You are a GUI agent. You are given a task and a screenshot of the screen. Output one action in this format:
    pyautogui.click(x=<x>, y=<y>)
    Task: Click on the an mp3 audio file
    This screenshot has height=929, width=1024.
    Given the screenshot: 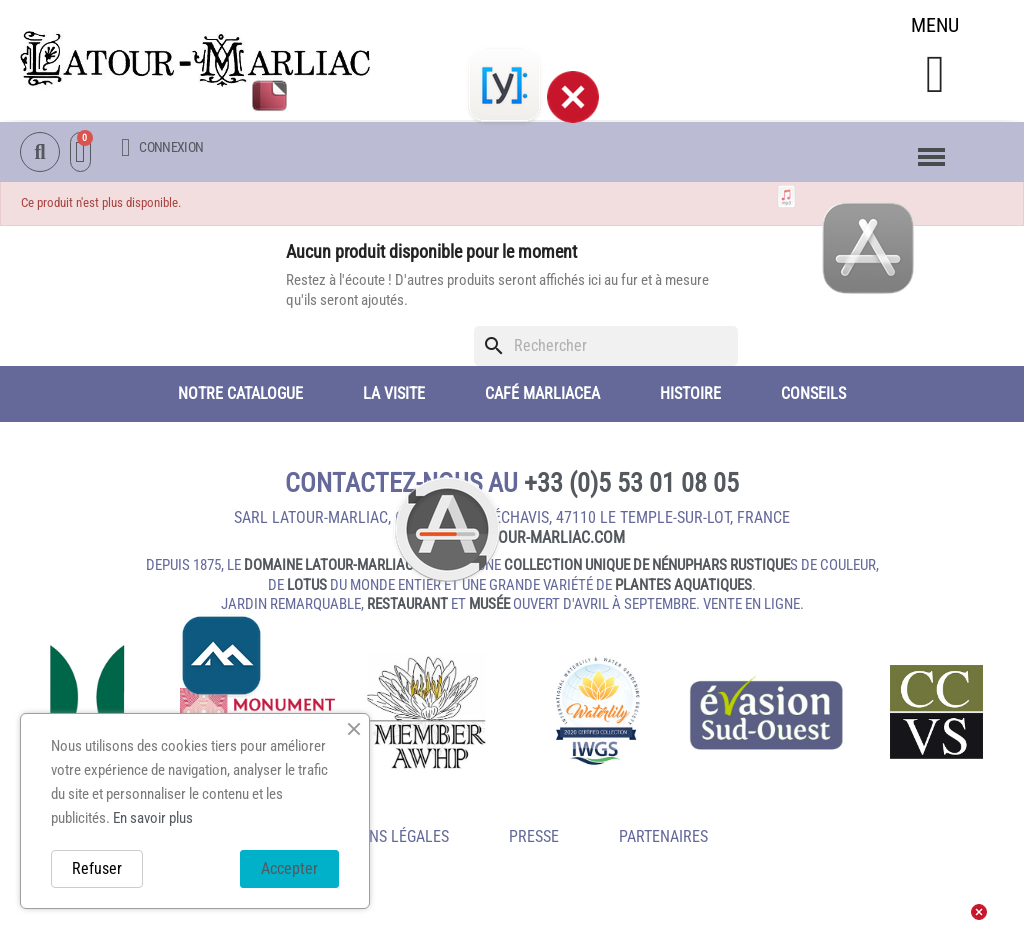 What is the action you would take?
    pyautogui.click(x=786, y=196)
    